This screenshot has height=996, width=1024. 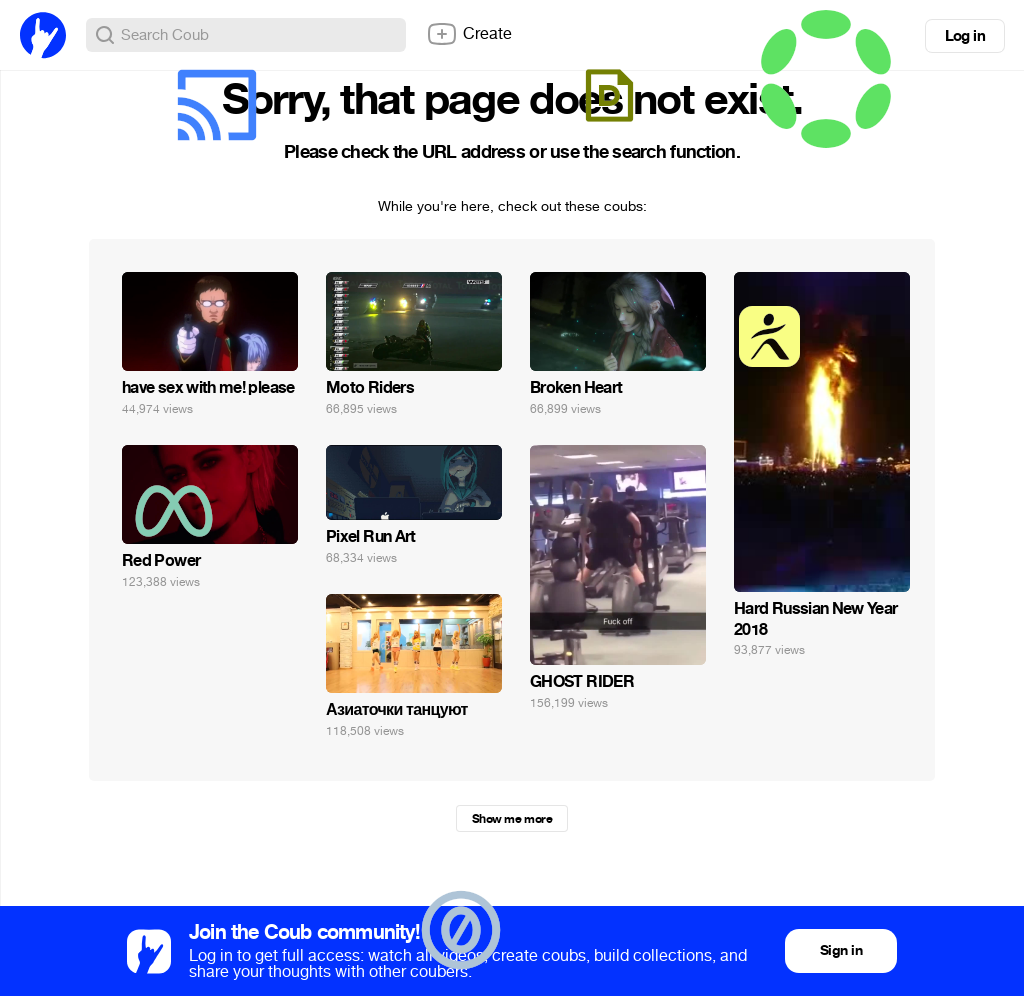 What do you see at coordinates (174, 511) in the screenshot?
I see `Meta company logo` at bounding box center [174, 511].